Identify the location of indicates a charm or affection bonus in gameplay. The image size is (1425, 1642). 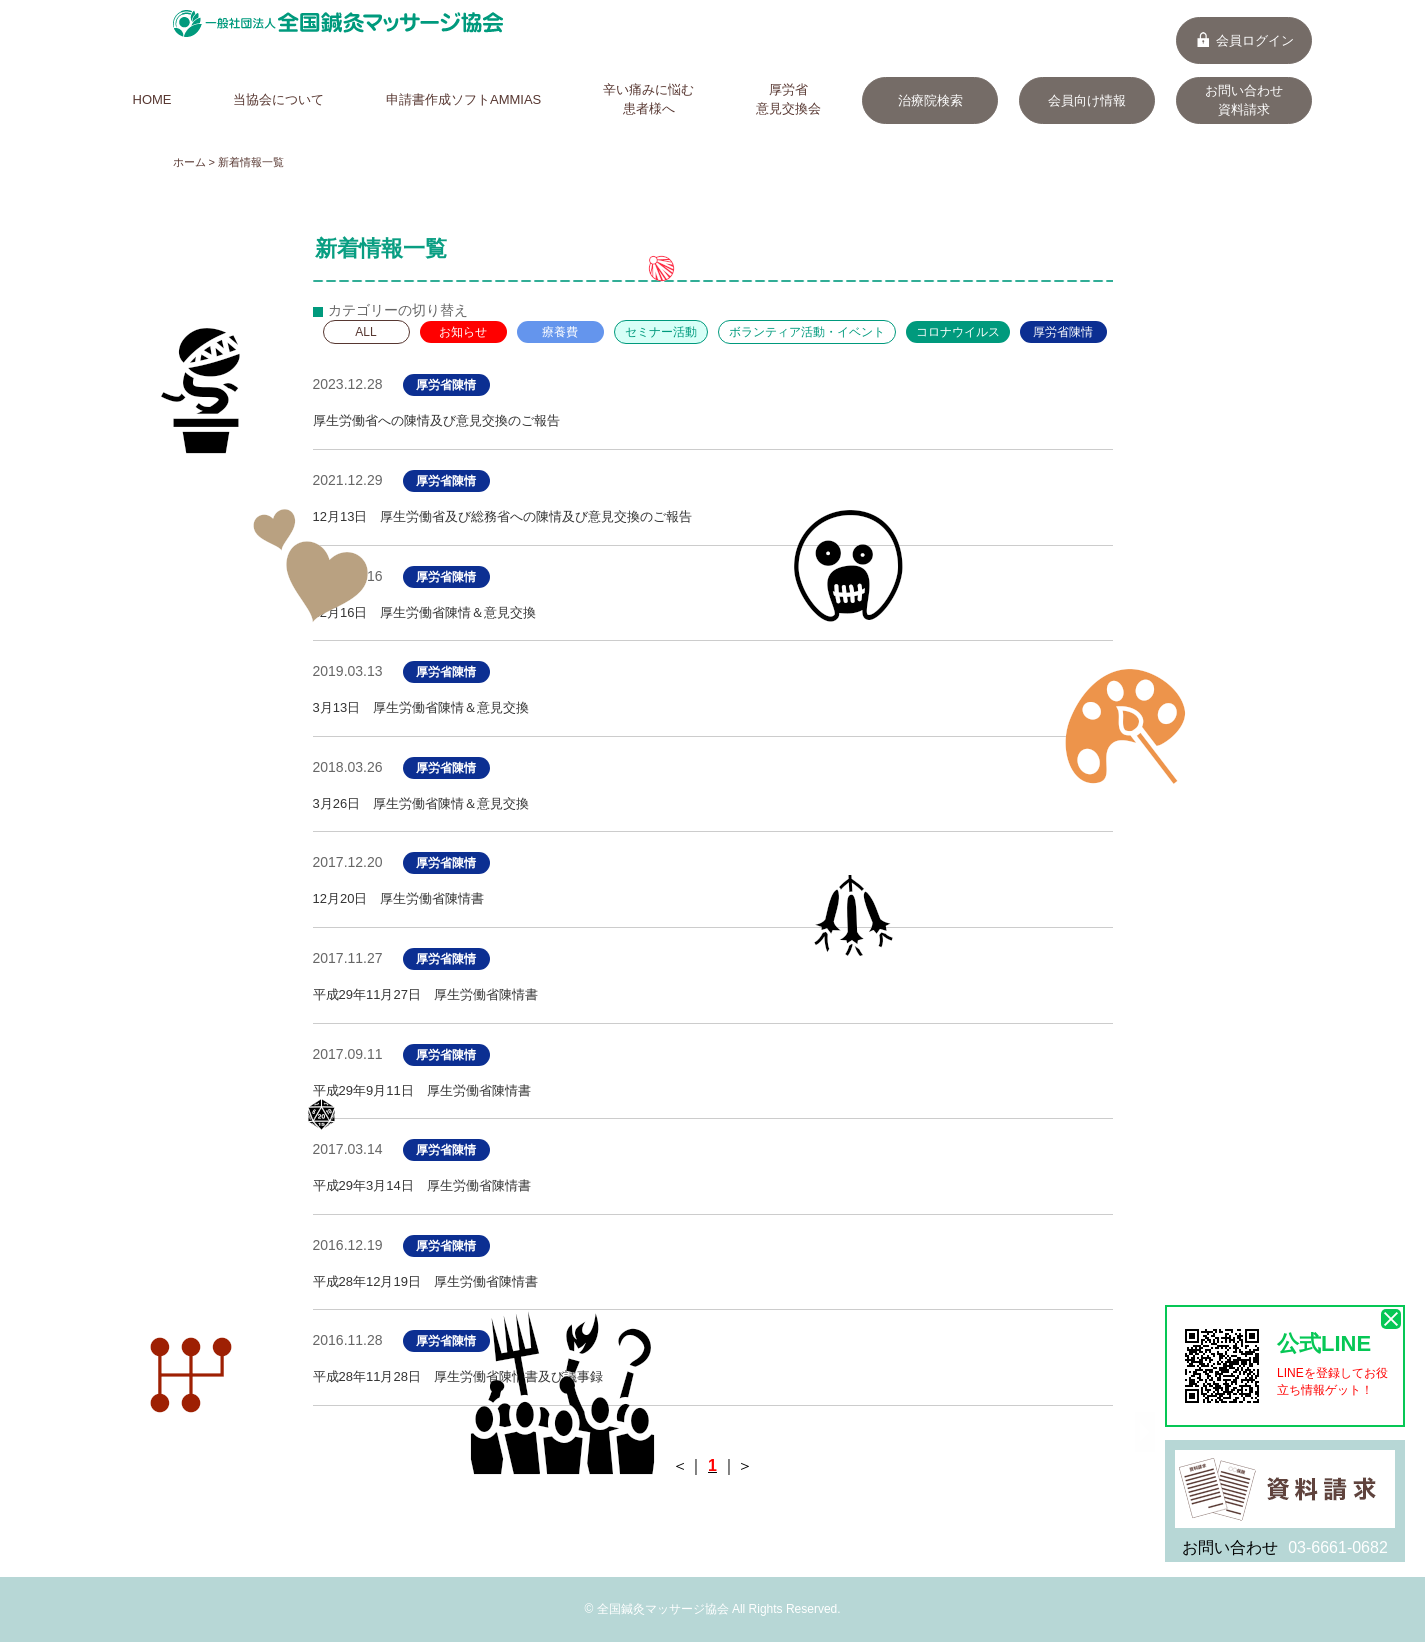
(311, 566).